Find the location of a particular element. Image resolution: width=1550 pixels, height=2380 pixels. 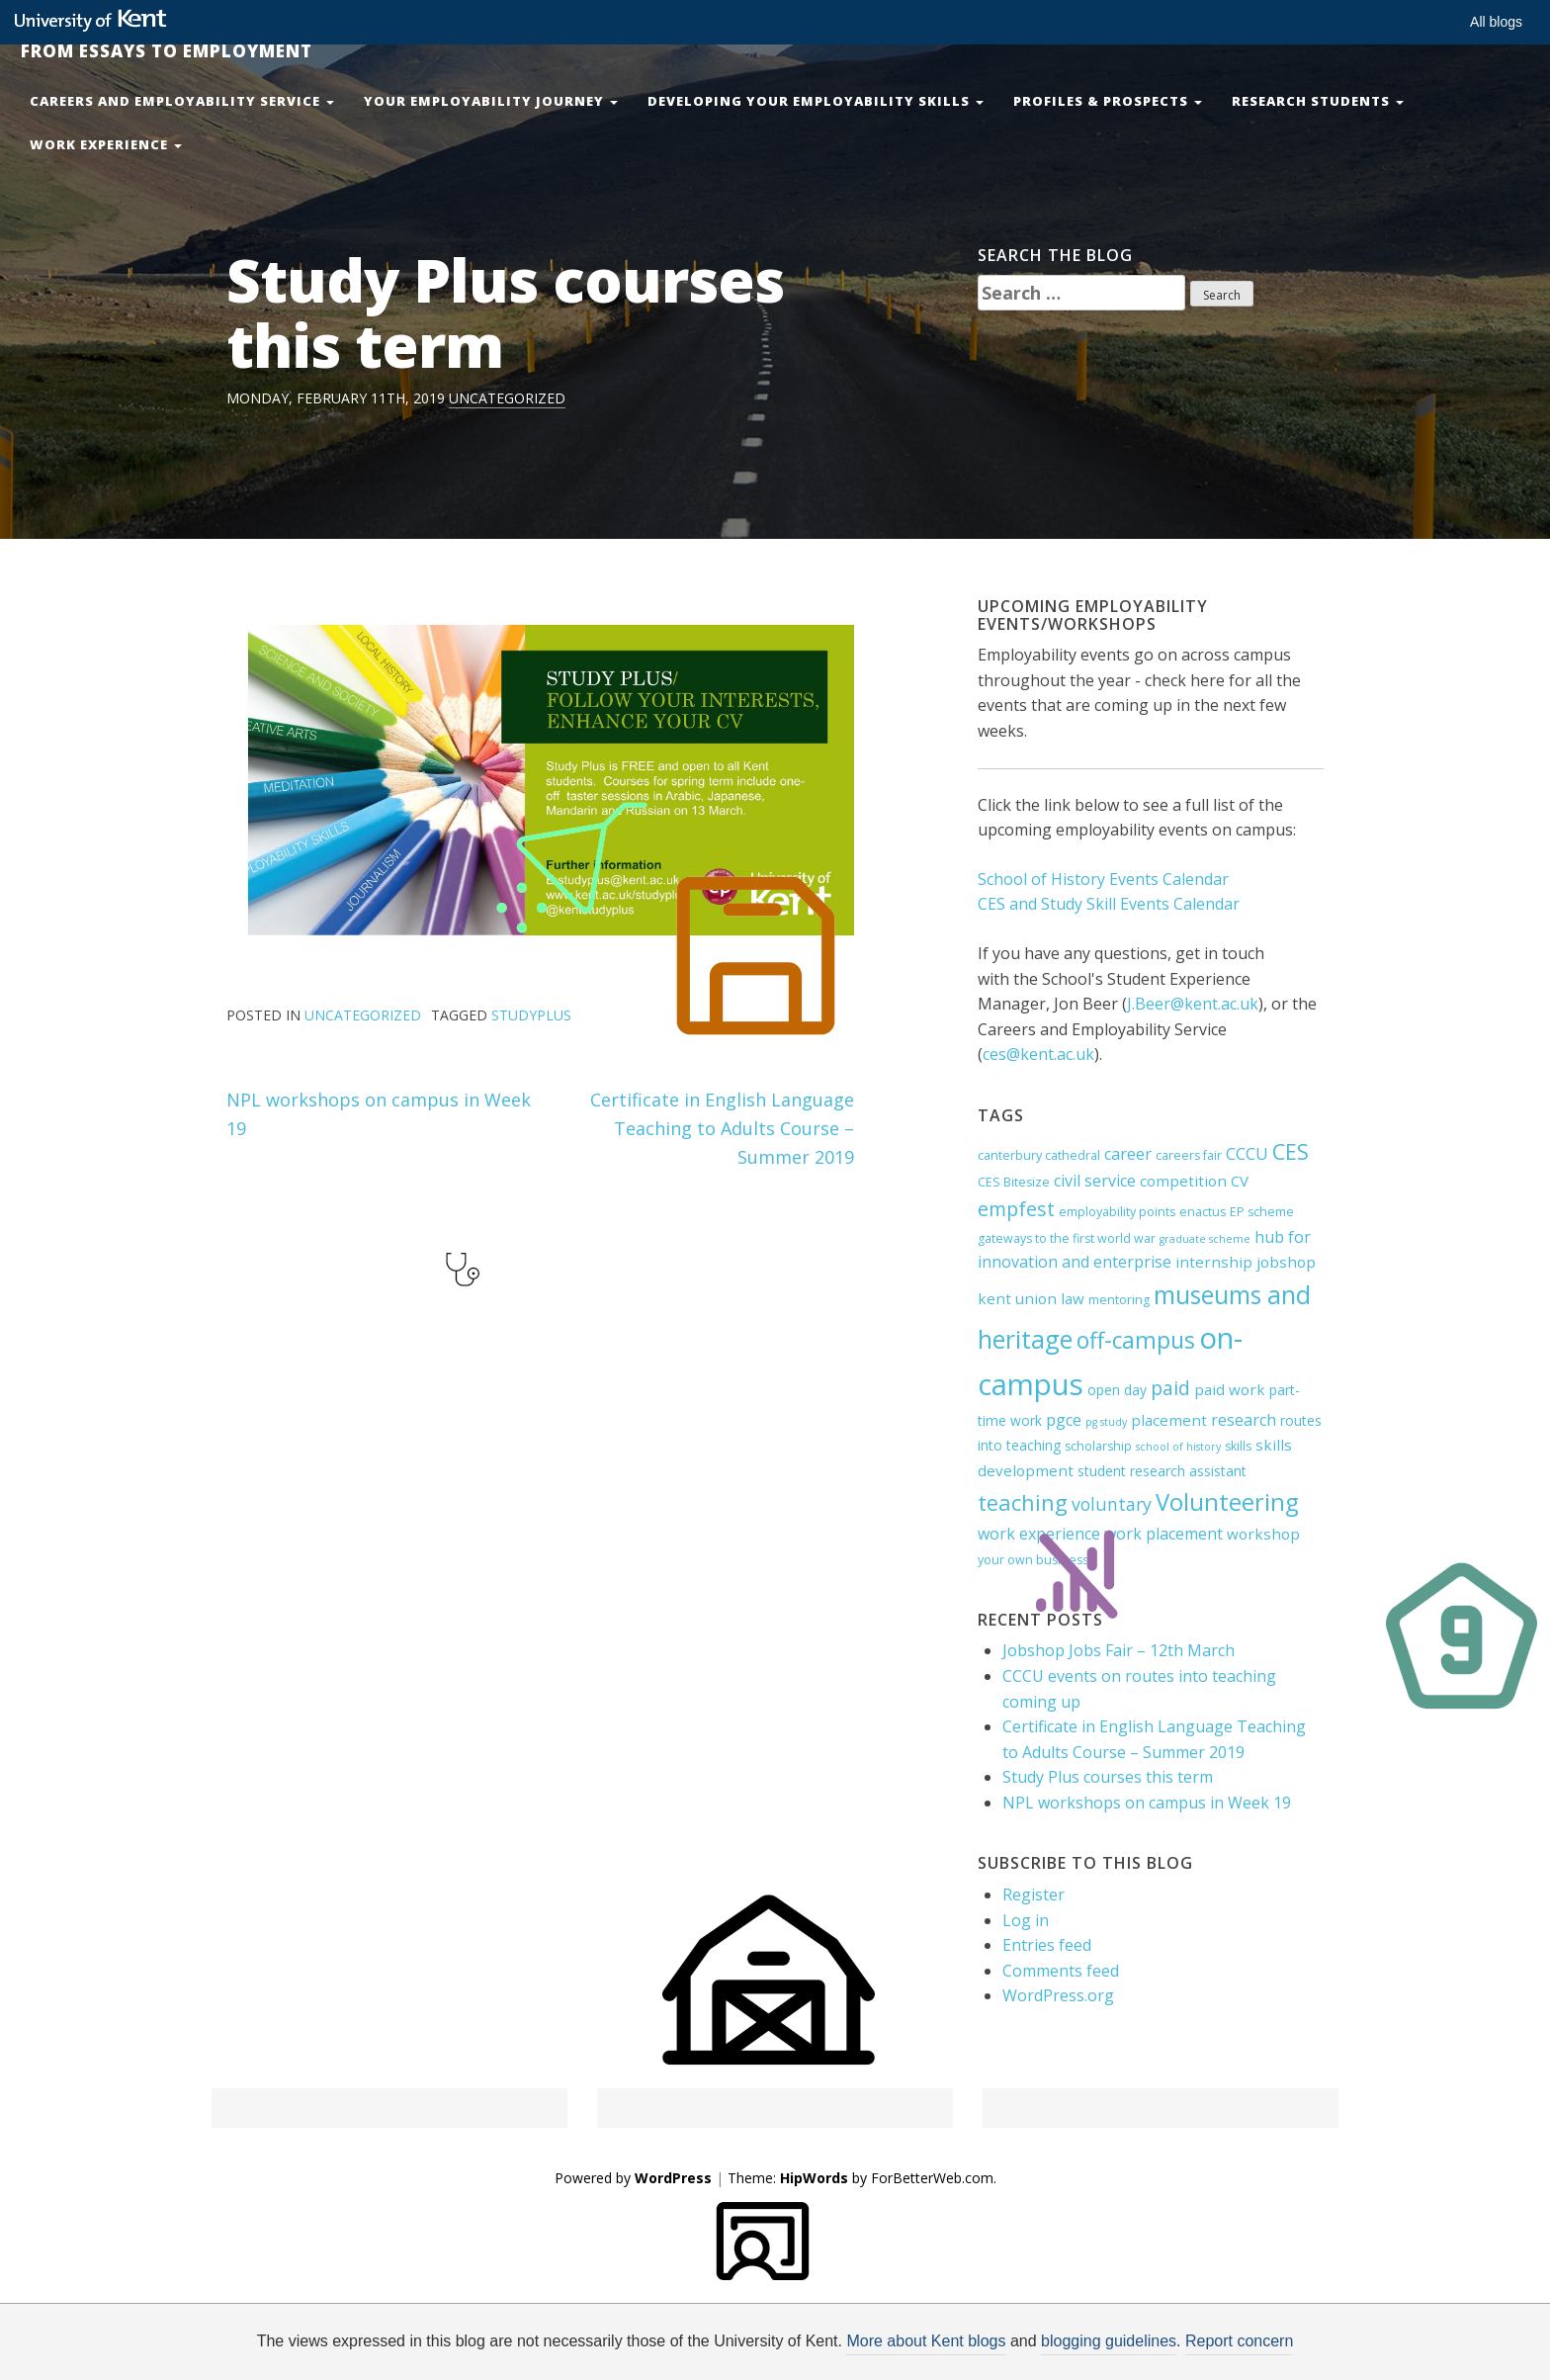

save current file or document is located at coordinates (755, 955).